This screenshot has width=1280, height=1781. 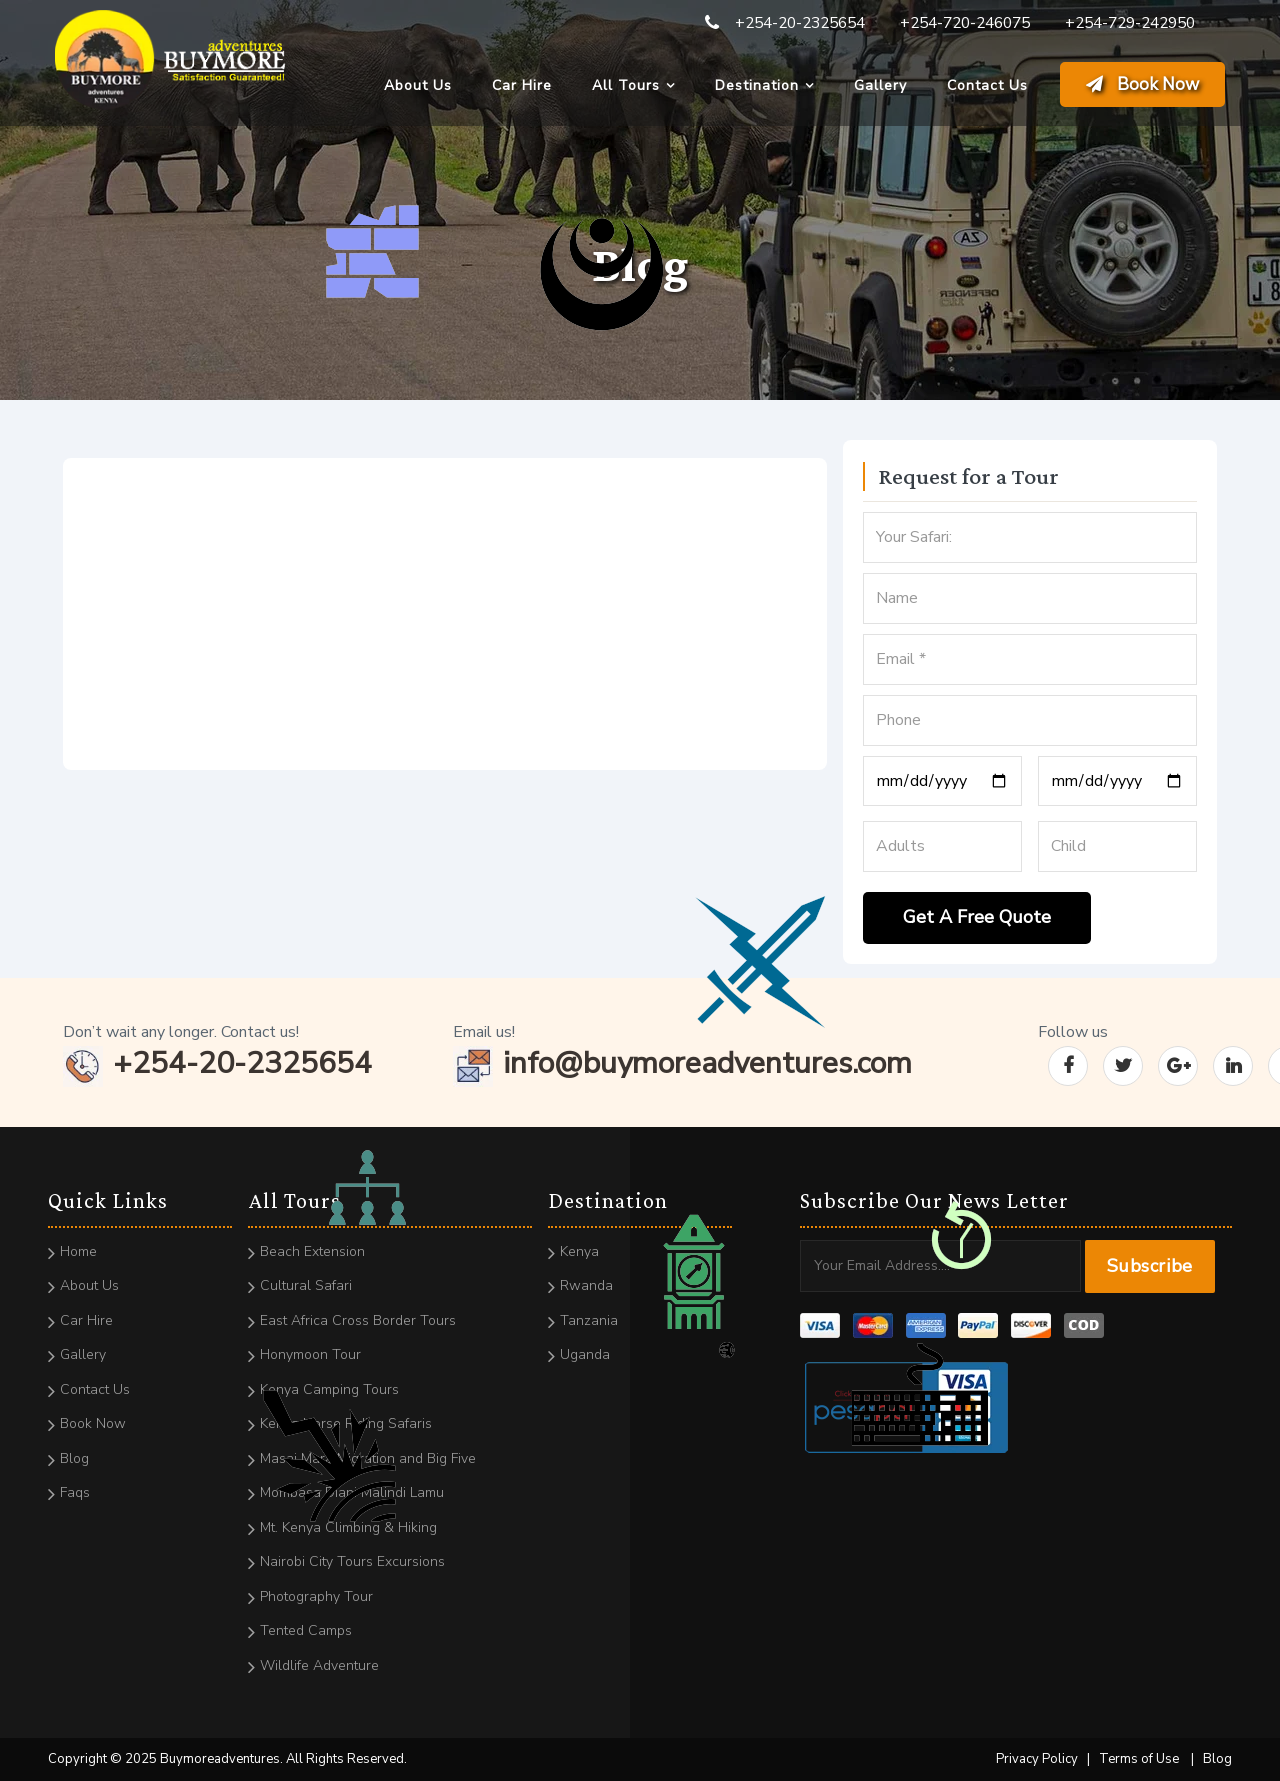 I want to click on activate a powerful lightning or sonic attack, so click(x=329, y=1455).